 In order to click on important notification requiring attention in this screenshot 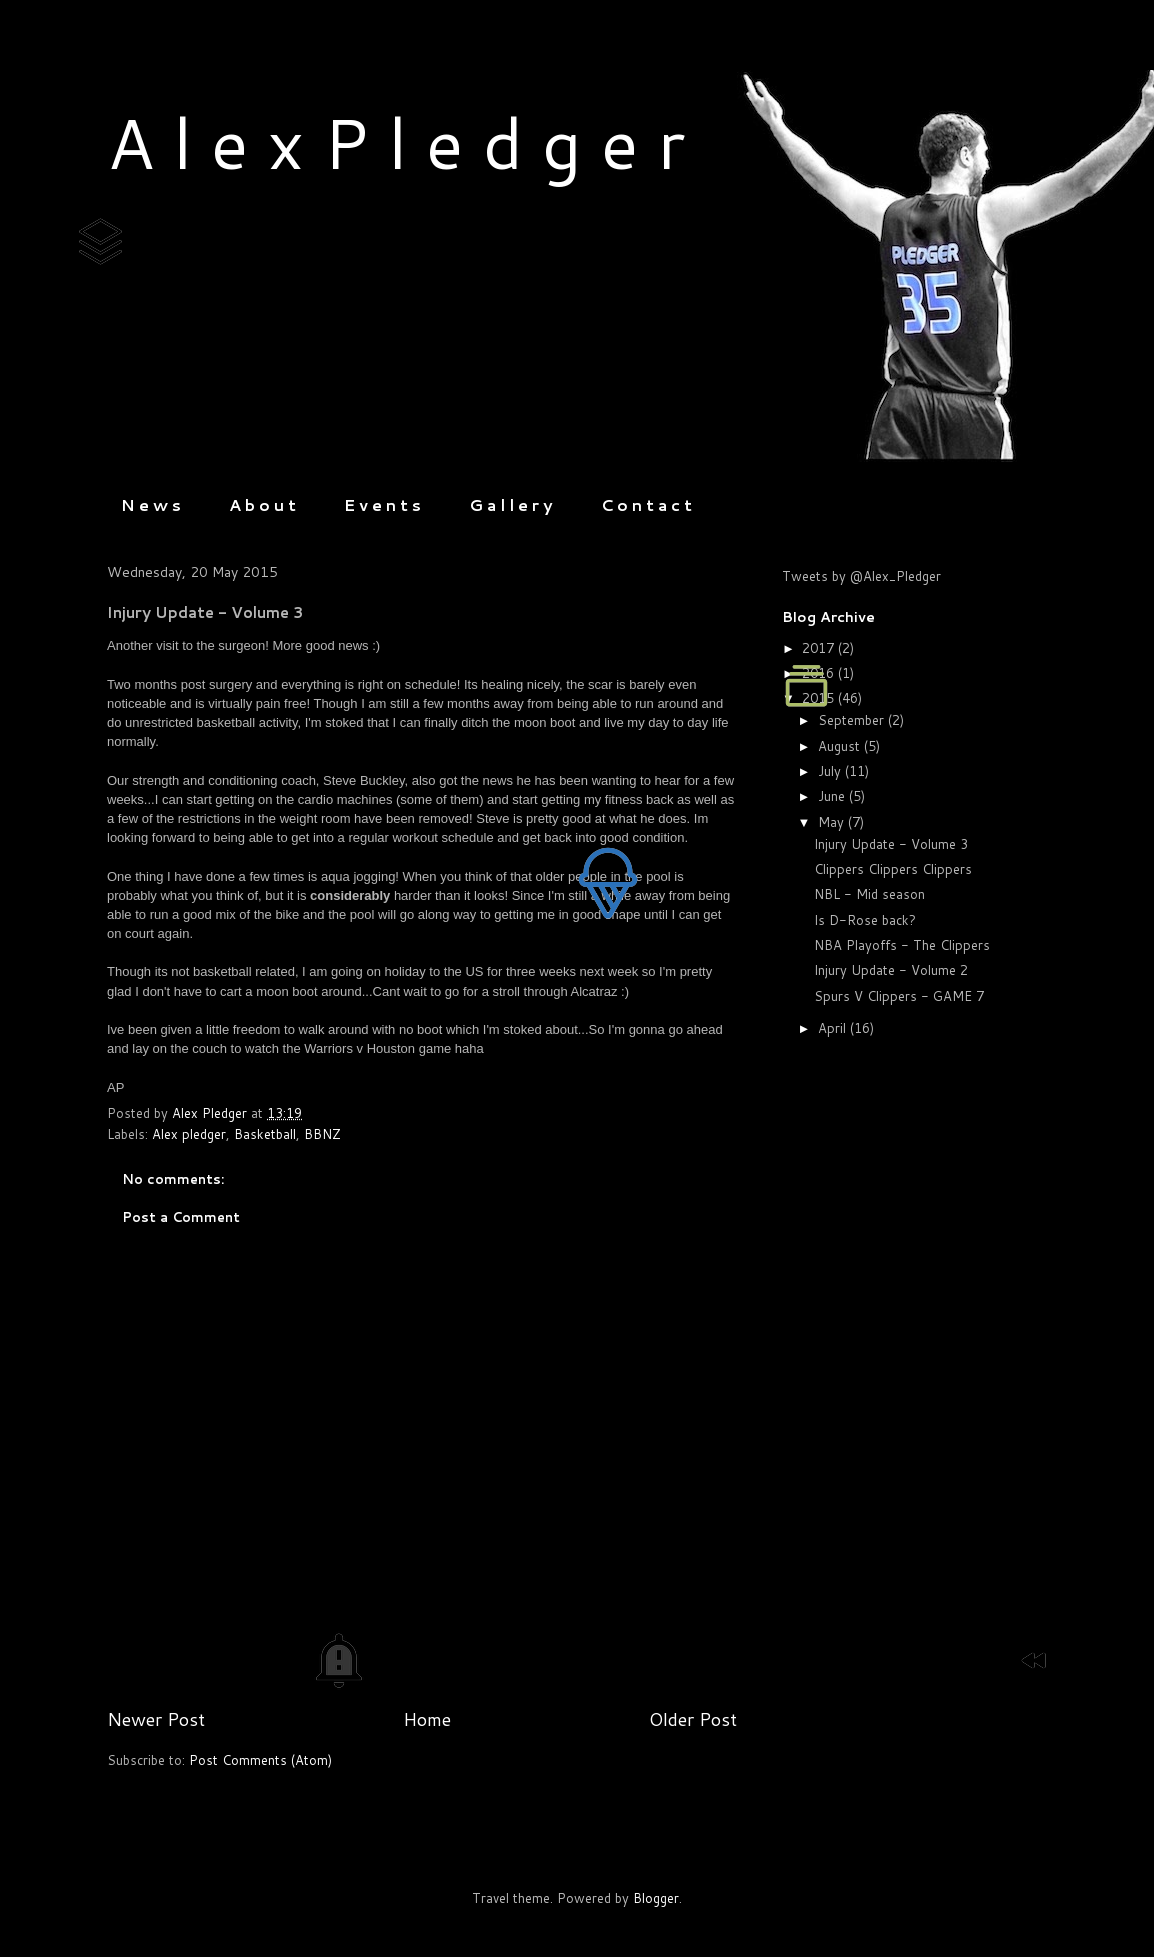, I will do `click(339, 1660)`.